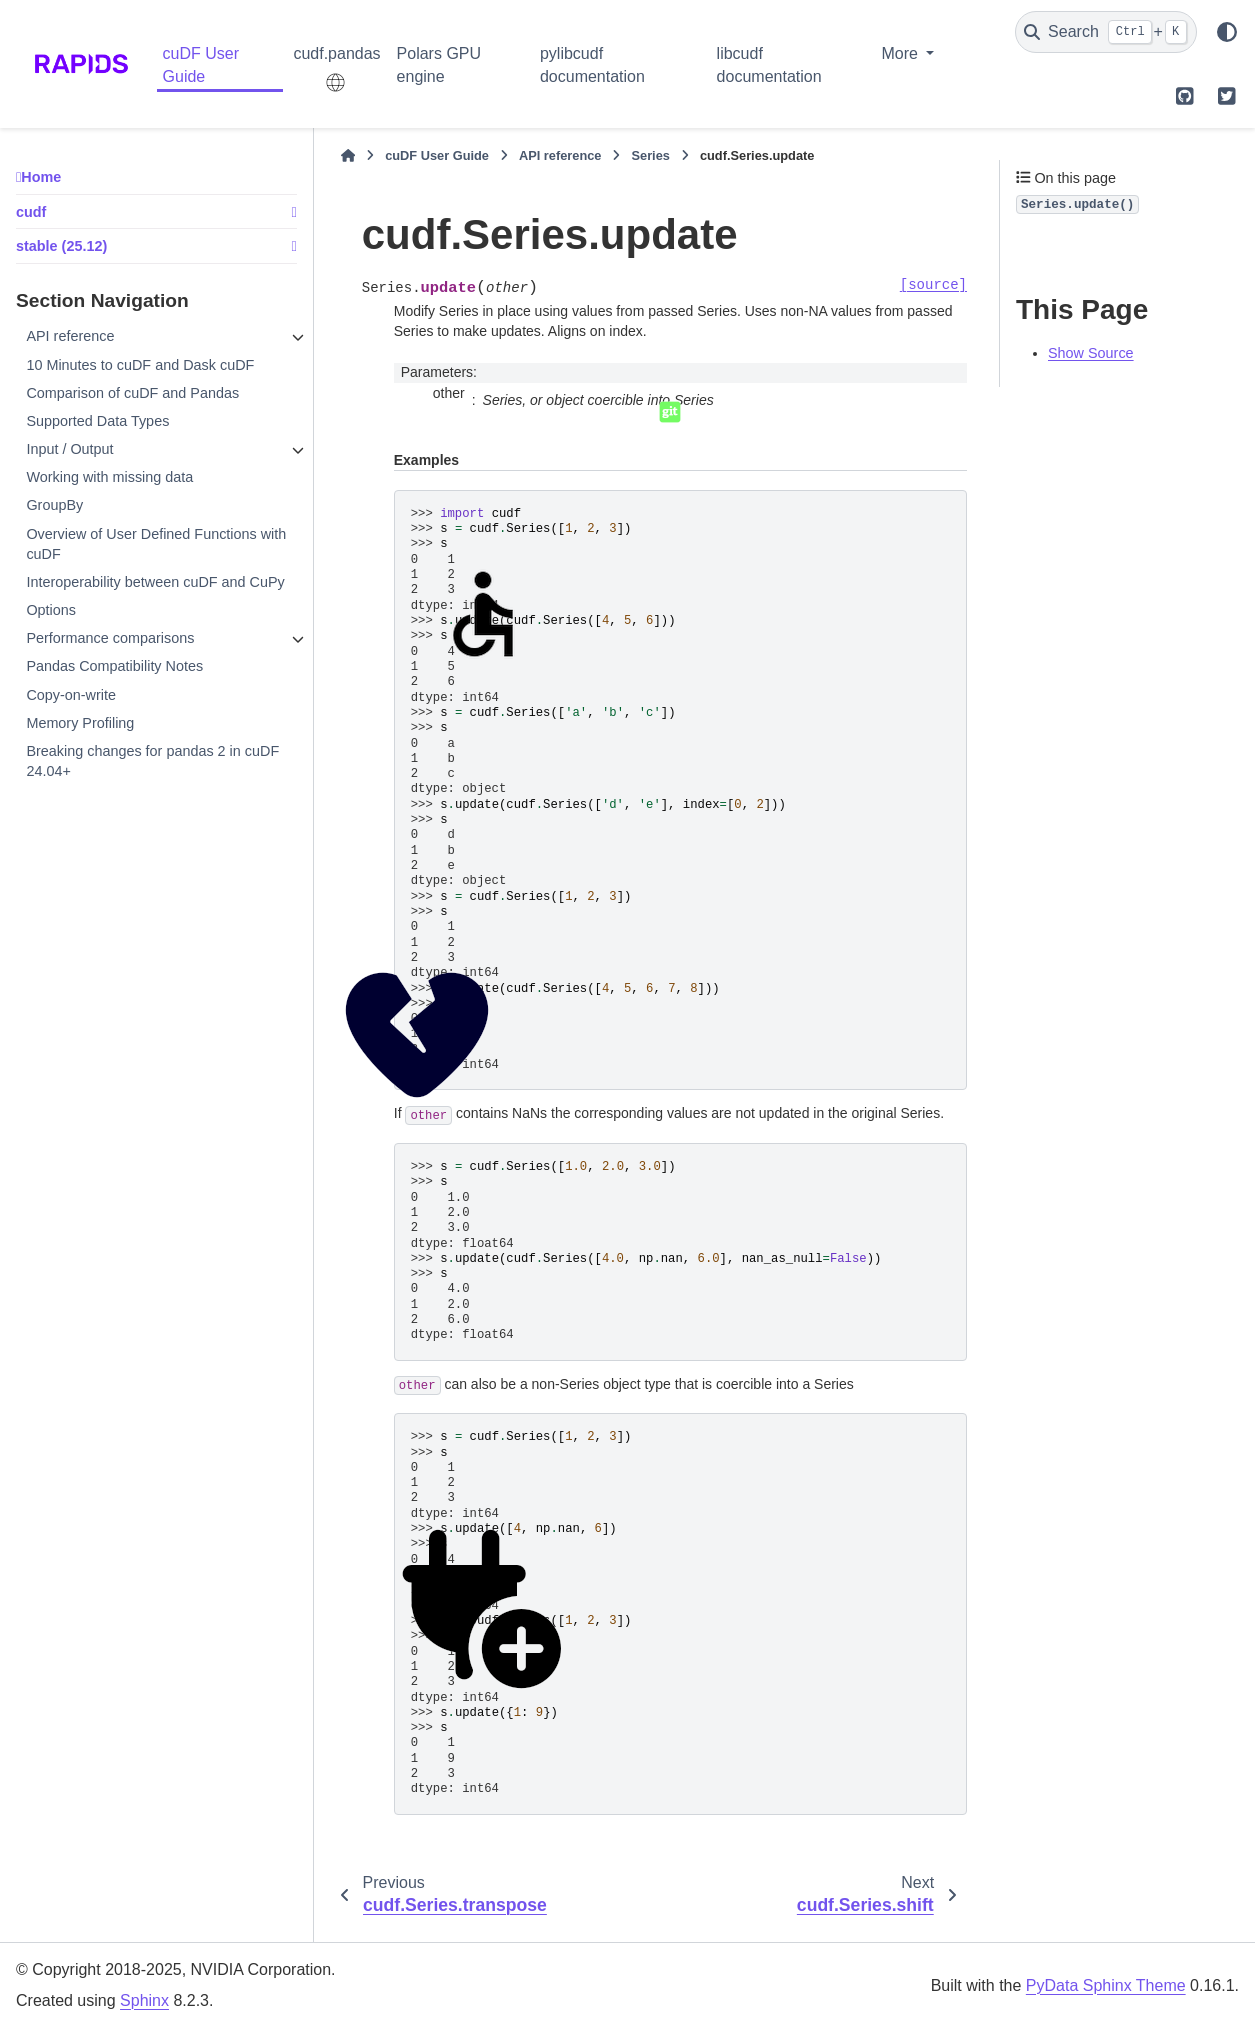  Describe the element at coordinates (473, 1609) in the screenshot. I see `add a new power connection or device` at that location.